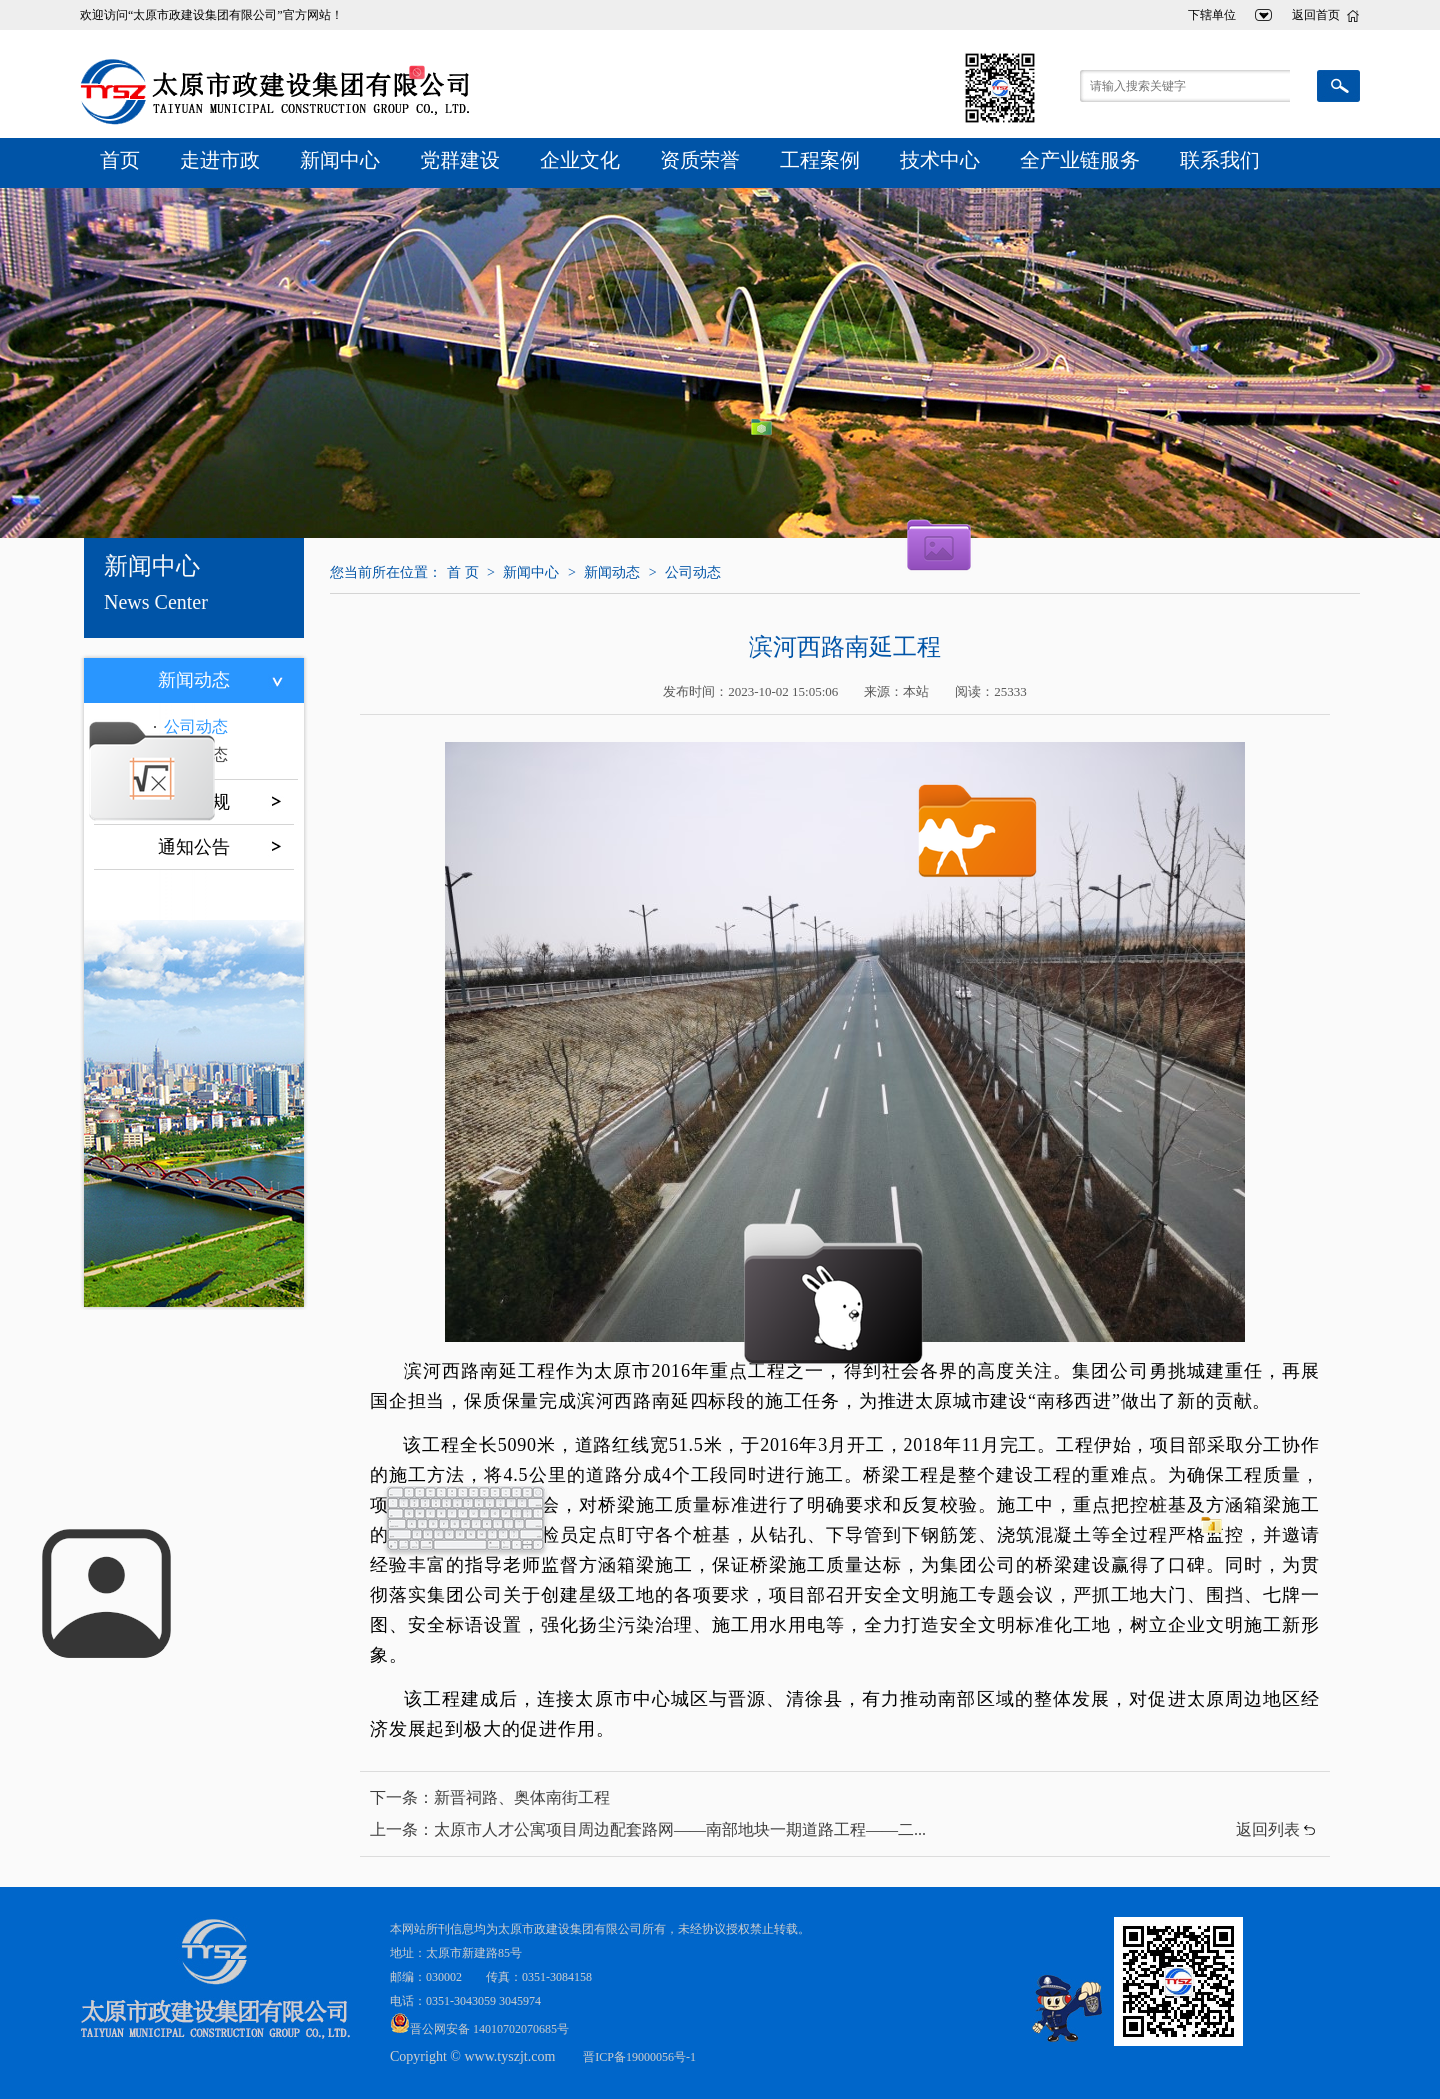 Image resolution: width=1440 pixels, height=2099 pixels. I want to click on configure login screen settings, so click(106, 1593).